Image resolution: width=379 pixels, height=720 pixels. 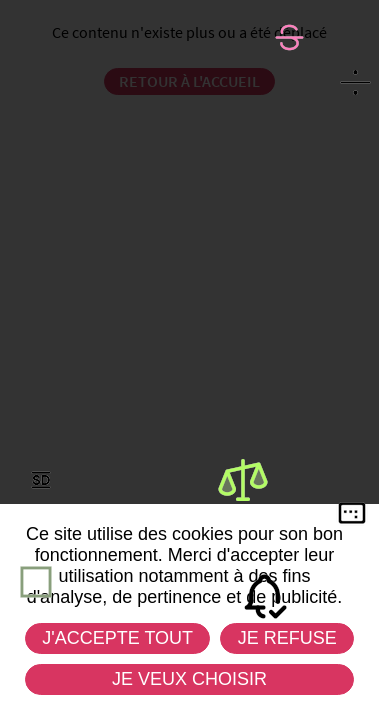 What do you see at coordinates (243, 480) in the screenshot?
I see `access legal or terms of service information` at bounding box center [243, 480].